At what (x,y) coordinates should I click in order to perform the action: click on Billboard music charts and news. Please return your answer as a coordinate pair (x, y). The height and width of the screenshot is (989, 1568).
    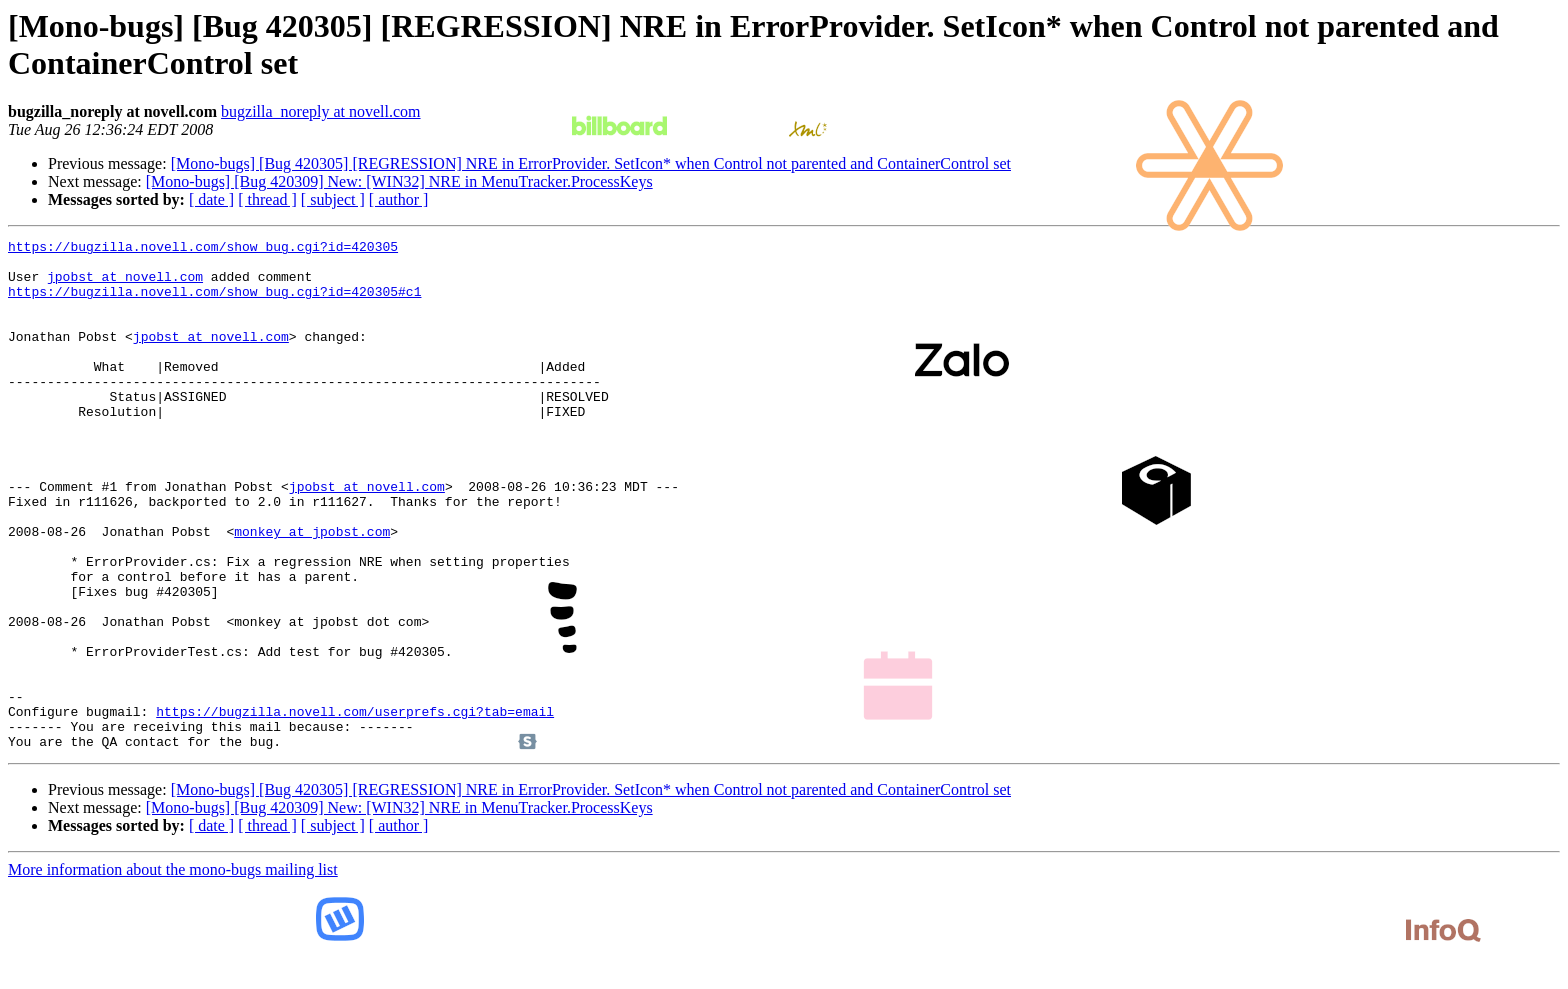
    Looking at the image, I should click on (619, 125).